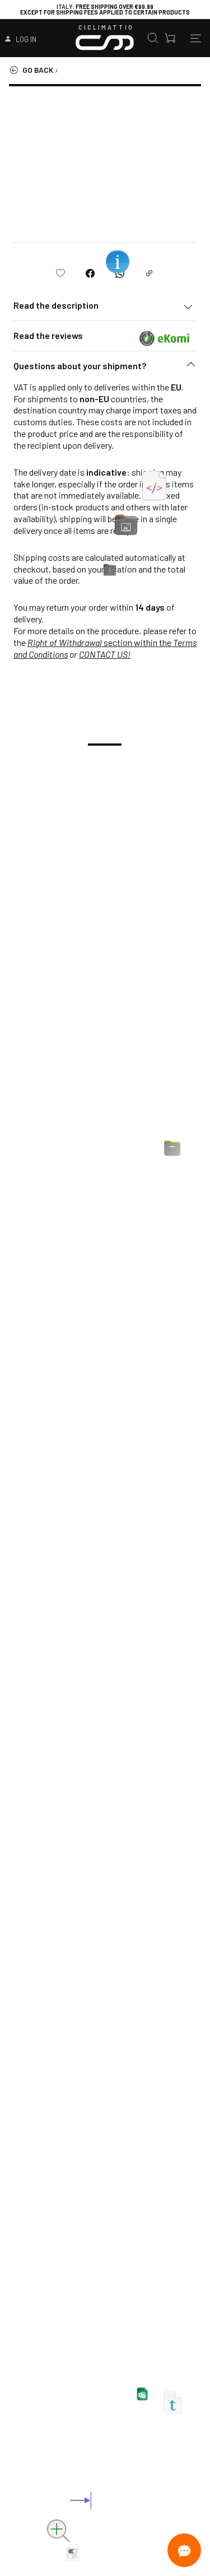 This screenshot has height=2576, width=210. What do you see at coordinates (81, 2500) in the screenshot?
I see `skip to the last item in a list or queue` at bounding box center [81, 2500].